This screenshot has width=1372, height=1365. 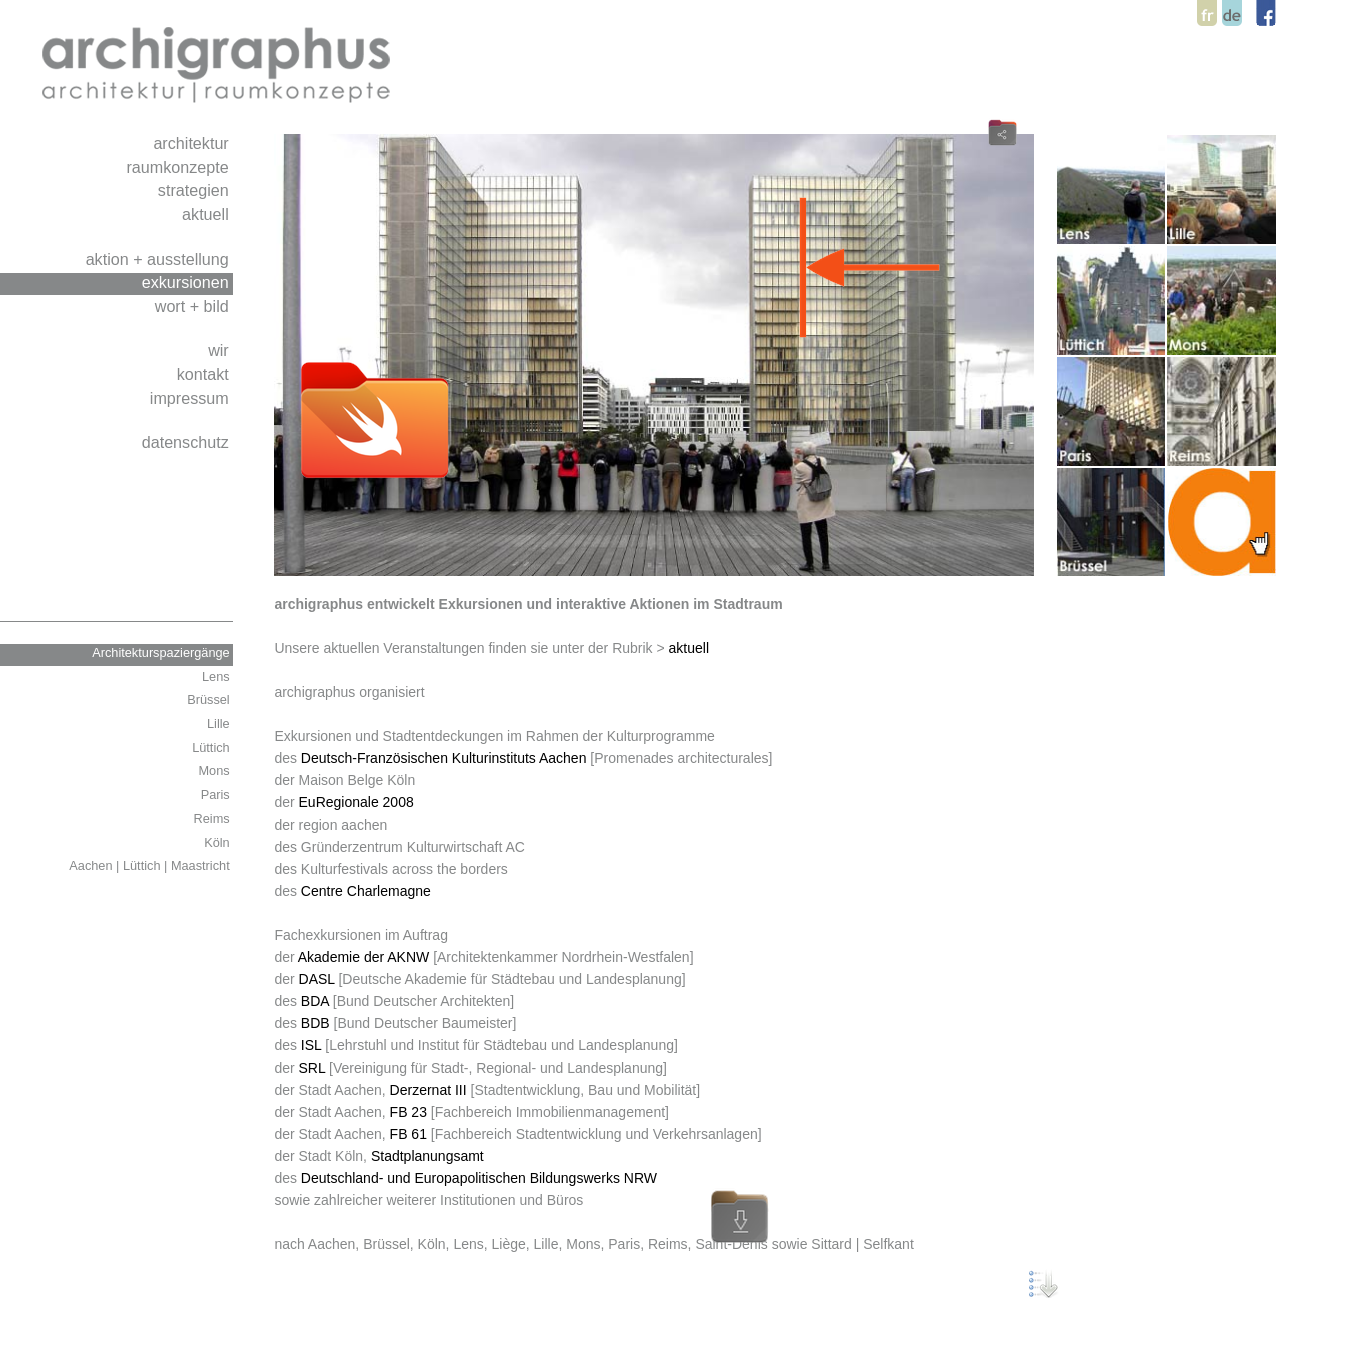 I want to click on open your public shared folder, so click(x=1002, y=132).